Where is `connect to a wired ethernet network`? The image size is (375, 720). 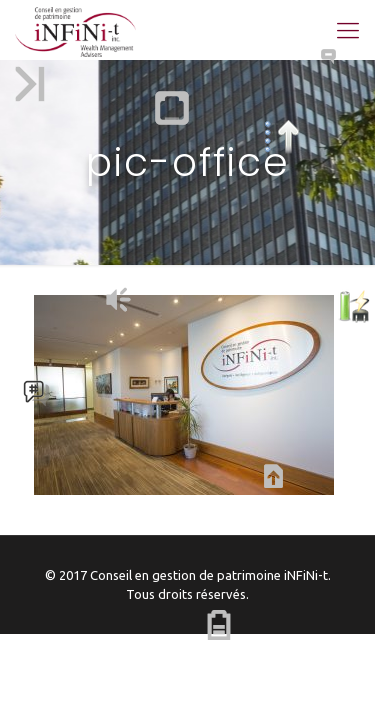
connect to a wired ethernet network is located at coordinates (172, 108).